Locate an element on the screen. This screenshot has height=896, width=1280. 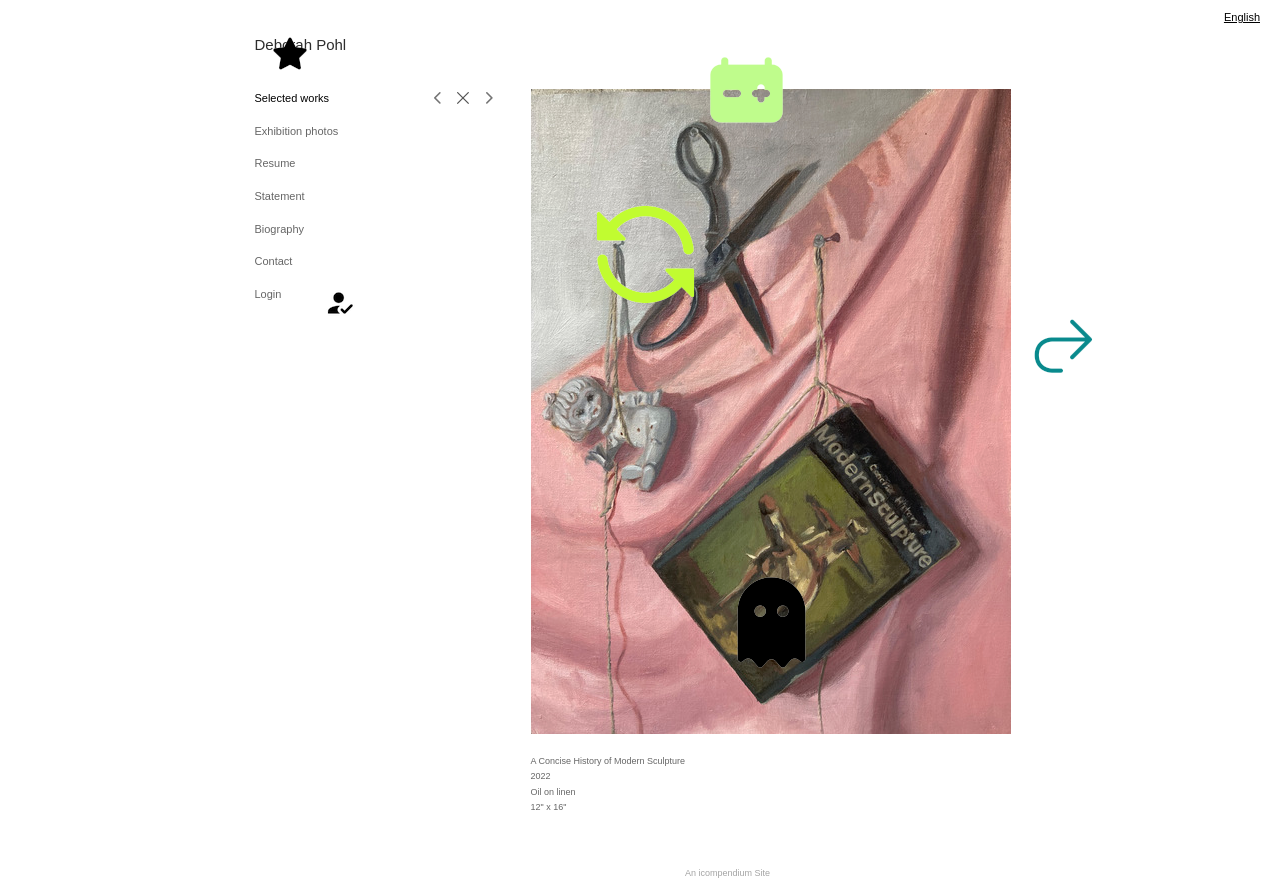
sync or refresh content is located at coordinates (645, 254).